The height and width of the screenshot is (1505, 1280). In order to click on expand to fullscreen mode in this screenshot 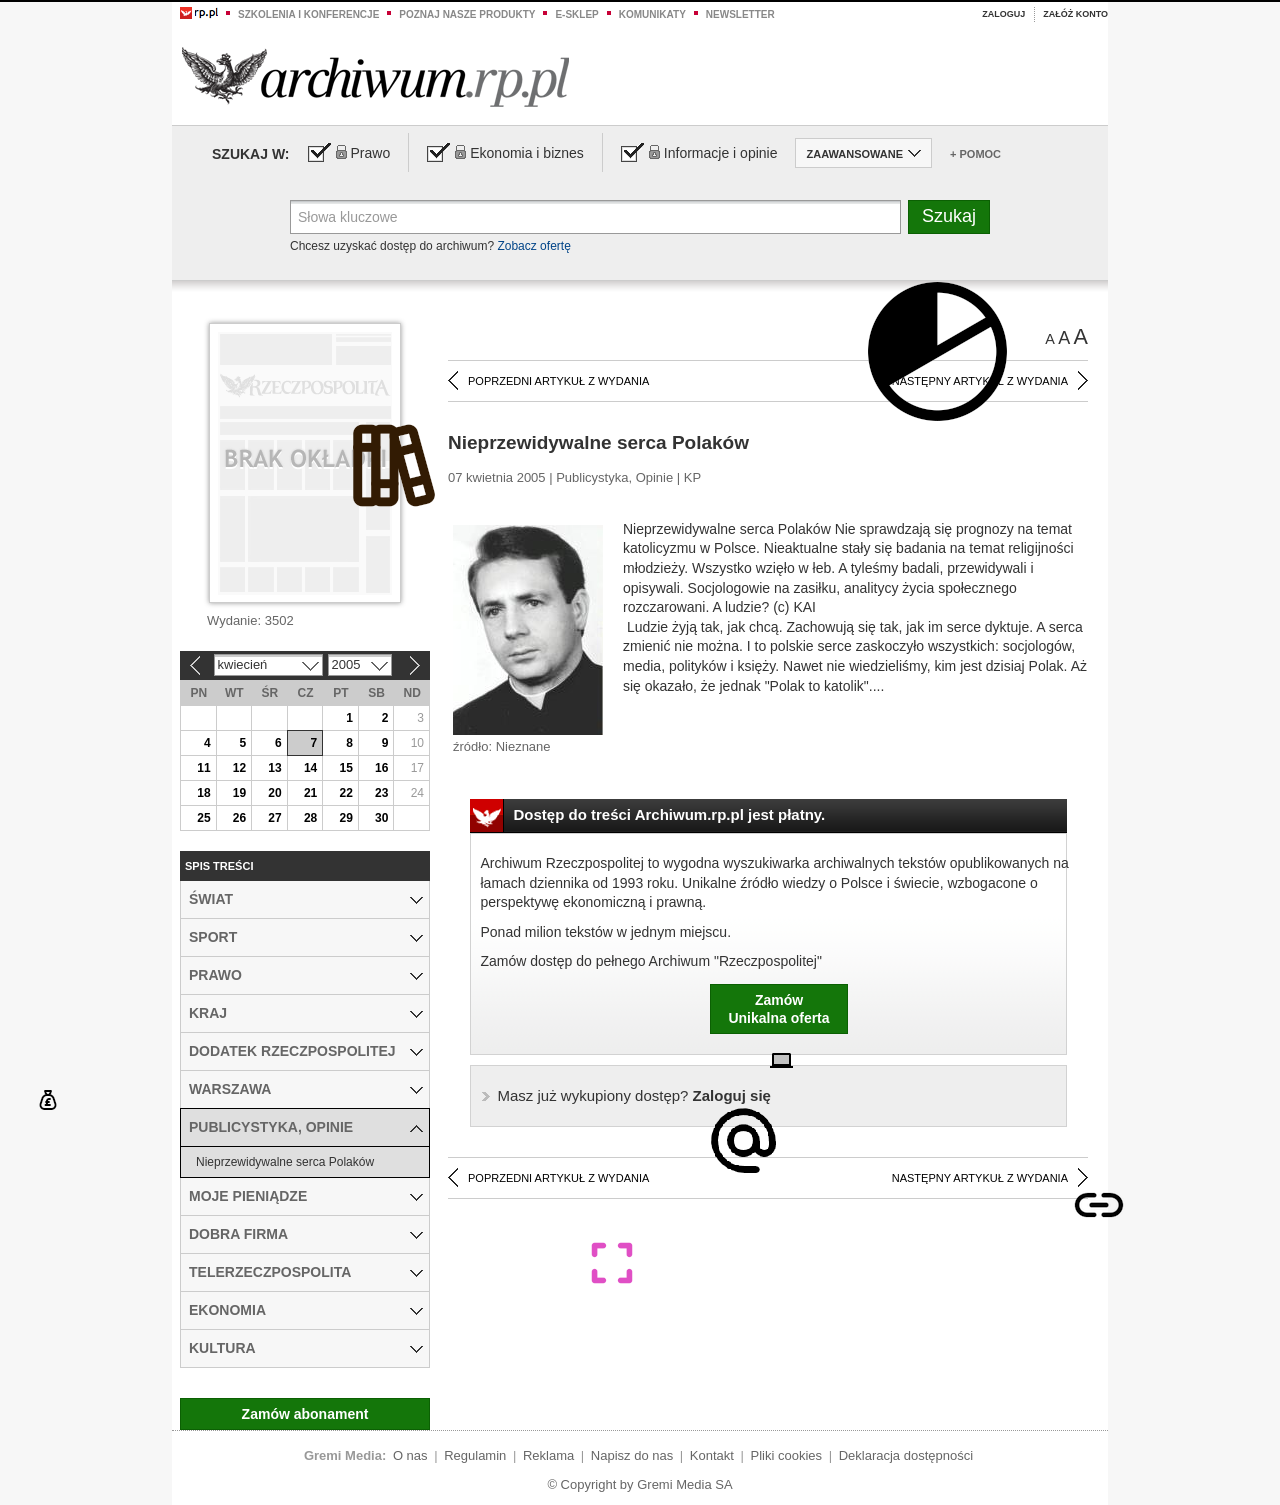, I will do `click(612, 1263)`.